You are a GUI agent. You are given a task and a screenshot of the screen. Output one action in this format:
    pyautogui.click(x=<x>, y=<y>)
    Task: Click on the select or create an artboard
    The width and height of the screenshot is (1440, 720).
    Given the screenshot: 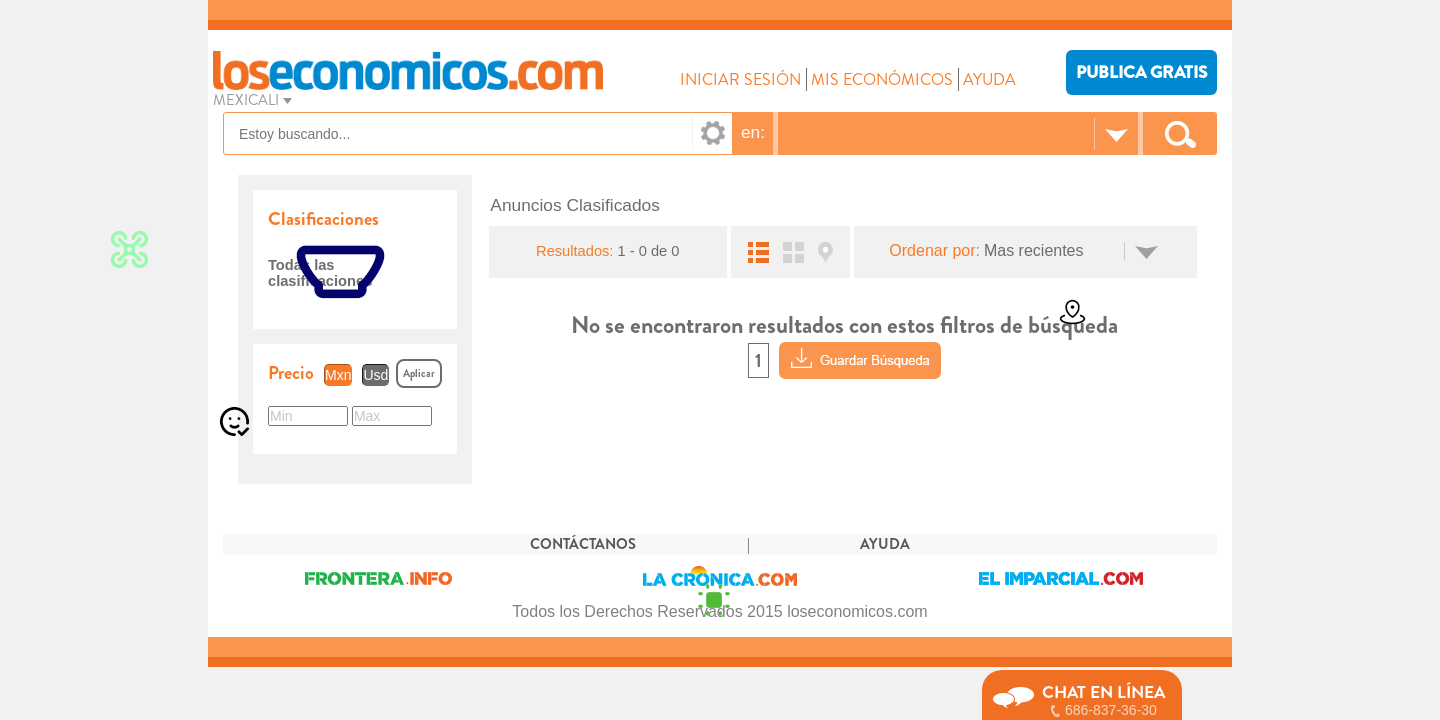 What is the action you would take?
    pyautogui.click(x=714, y=600)
    